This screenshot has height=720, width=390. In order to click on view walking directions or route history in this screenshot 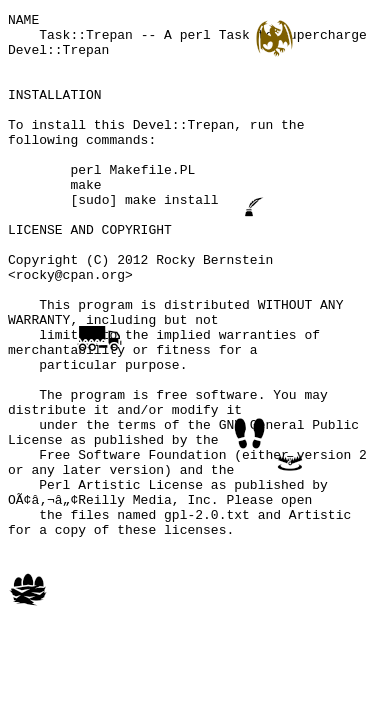, I will do `click(249, 433)`.